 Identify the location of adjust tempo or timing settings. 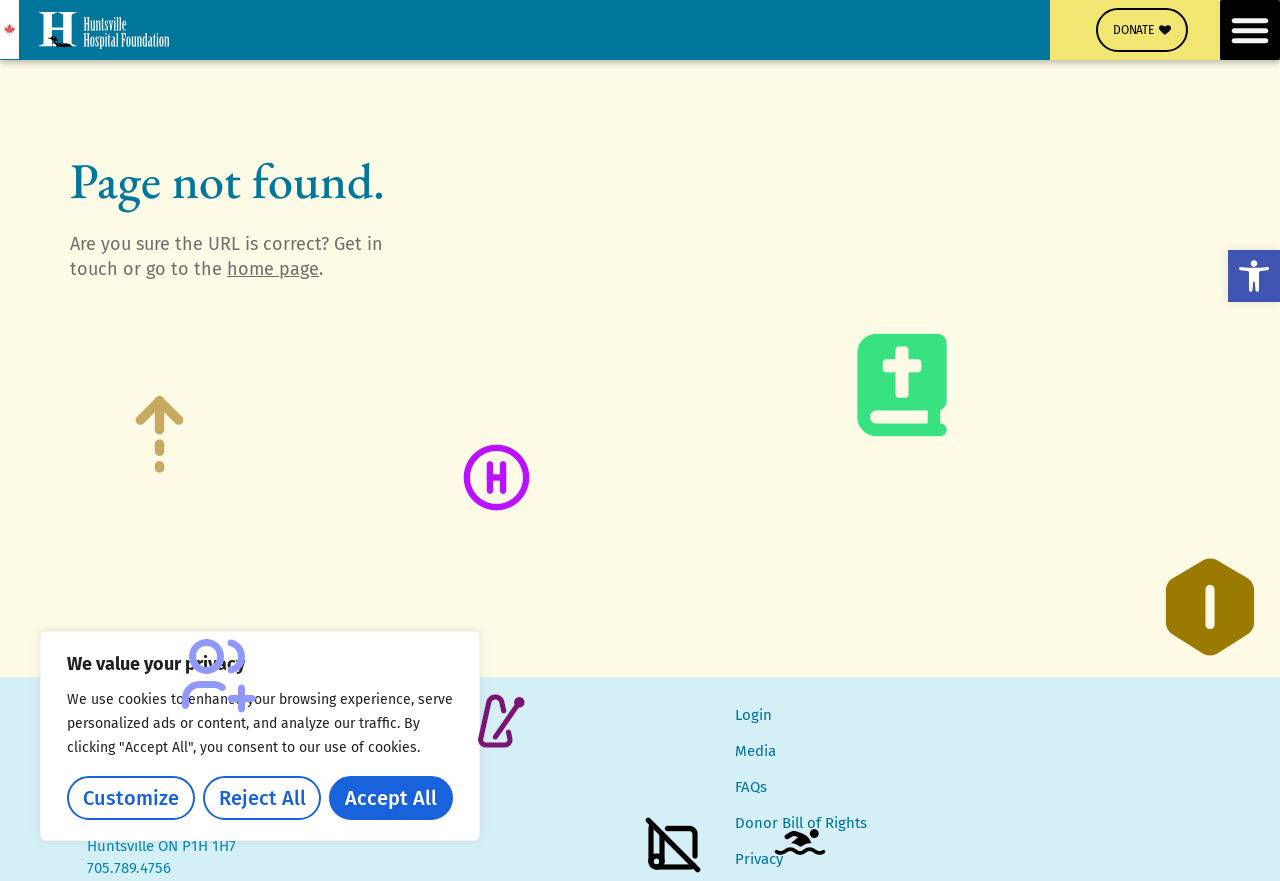
(498, 721).